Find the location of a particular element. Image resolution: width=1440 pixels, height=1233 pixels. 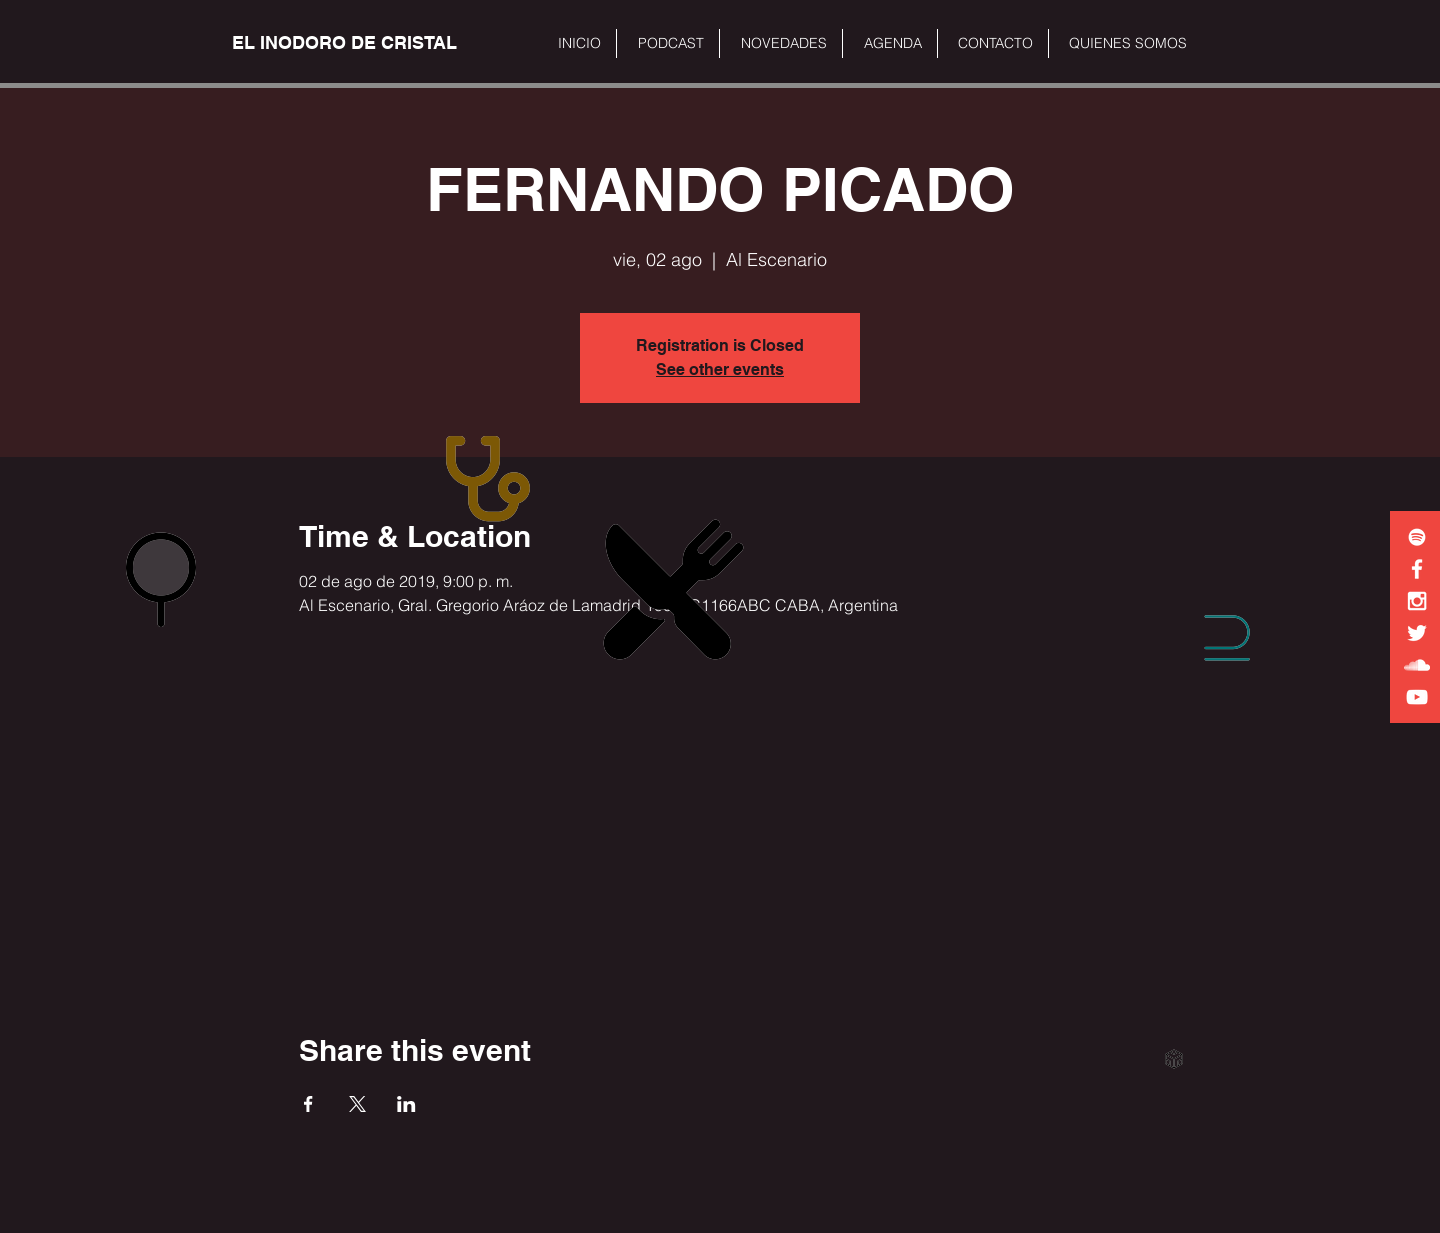

open CodeSandbox development environment is located at coordinates (1174, 1059).